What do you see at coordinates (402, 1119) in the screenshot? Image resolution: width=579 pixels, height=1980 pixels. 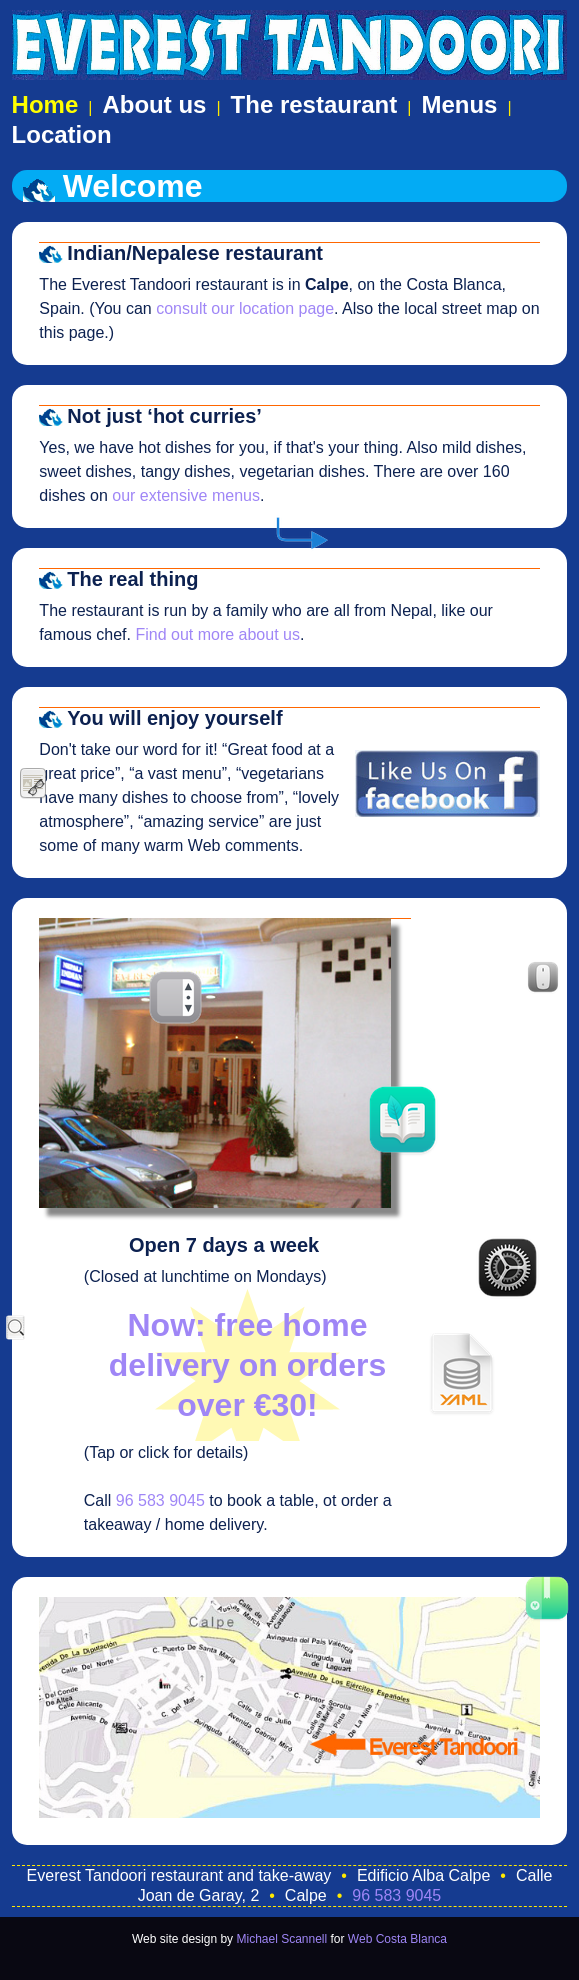 I see `open foliate e-book reader app` at bounding box center [402, 1119].